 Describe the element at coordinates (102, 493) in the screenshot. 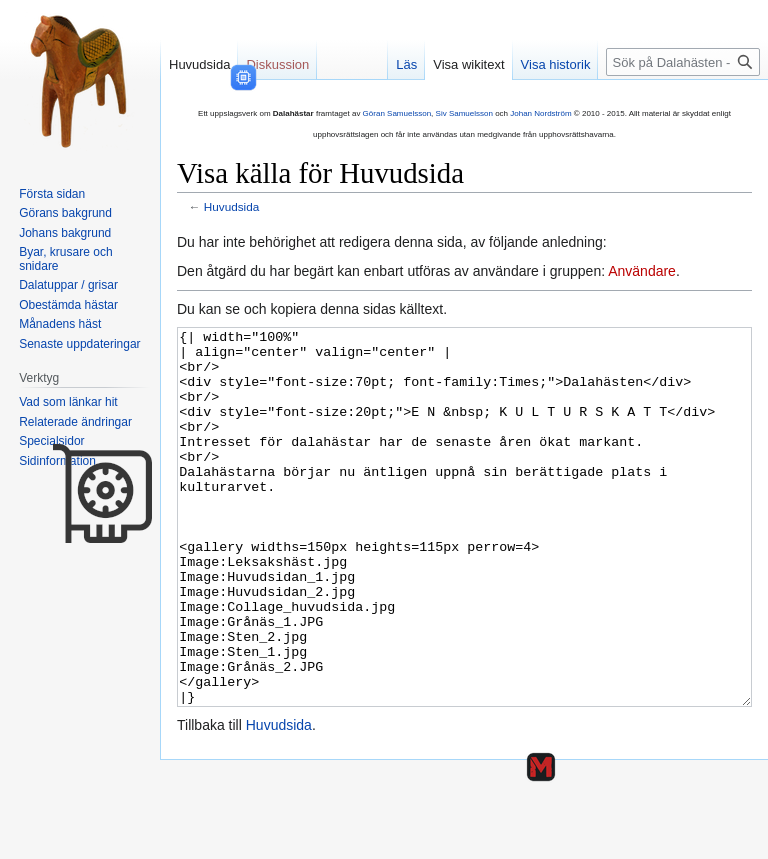

I see `view graphics card information` at that location.